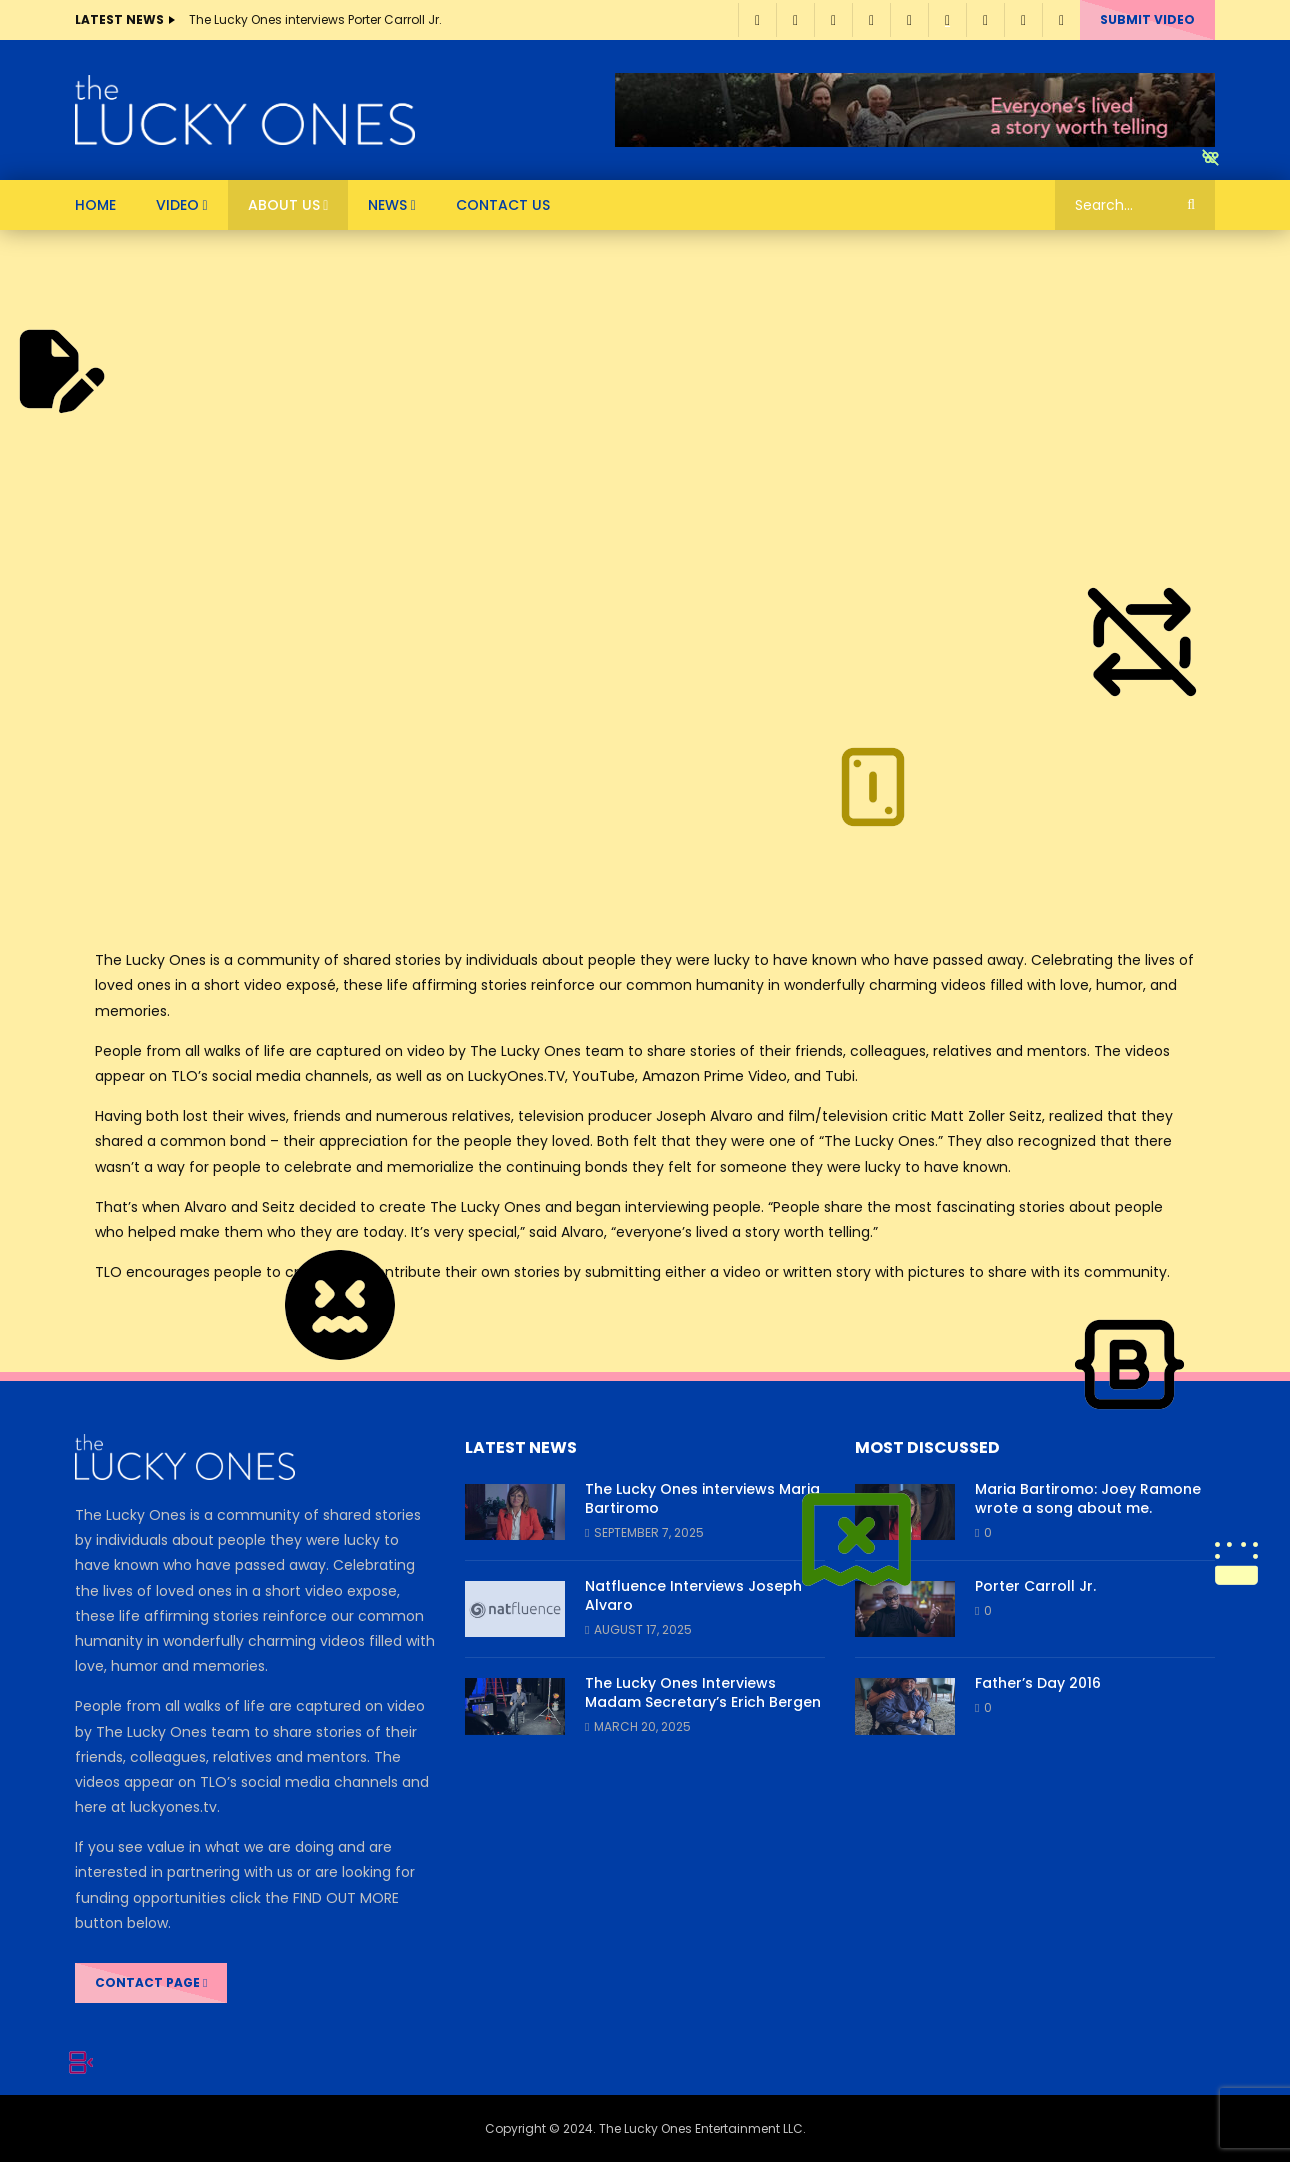 Image resolution: width=1290 pixels, height=2162 pixels. What do you see at coordinates (873, 787) in the screenshot?
I see `play a card game` at bounding box center [873, 787].